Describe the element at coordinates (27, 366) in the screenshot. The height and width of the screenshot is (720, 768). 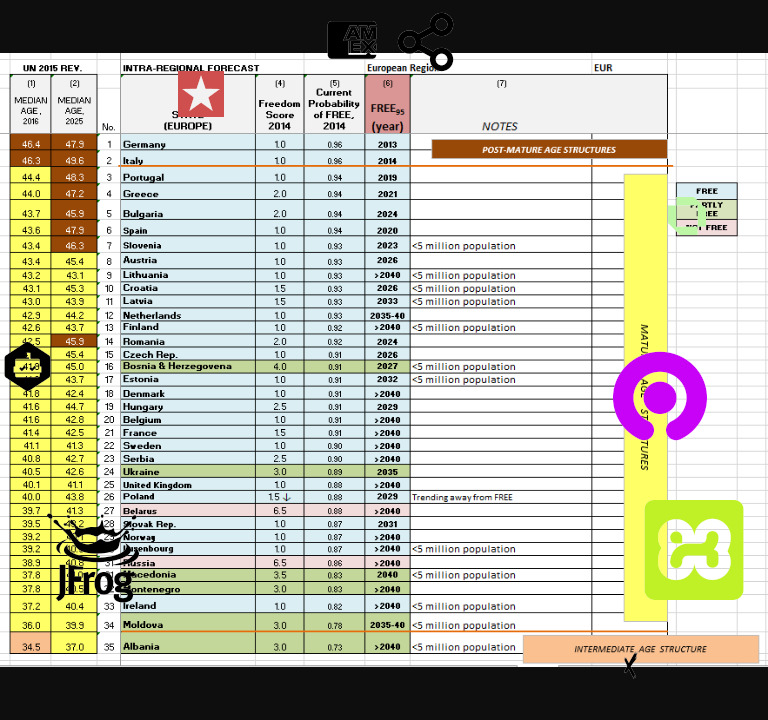
I see `GitHub Dependabot automated dependency updates` at that location.